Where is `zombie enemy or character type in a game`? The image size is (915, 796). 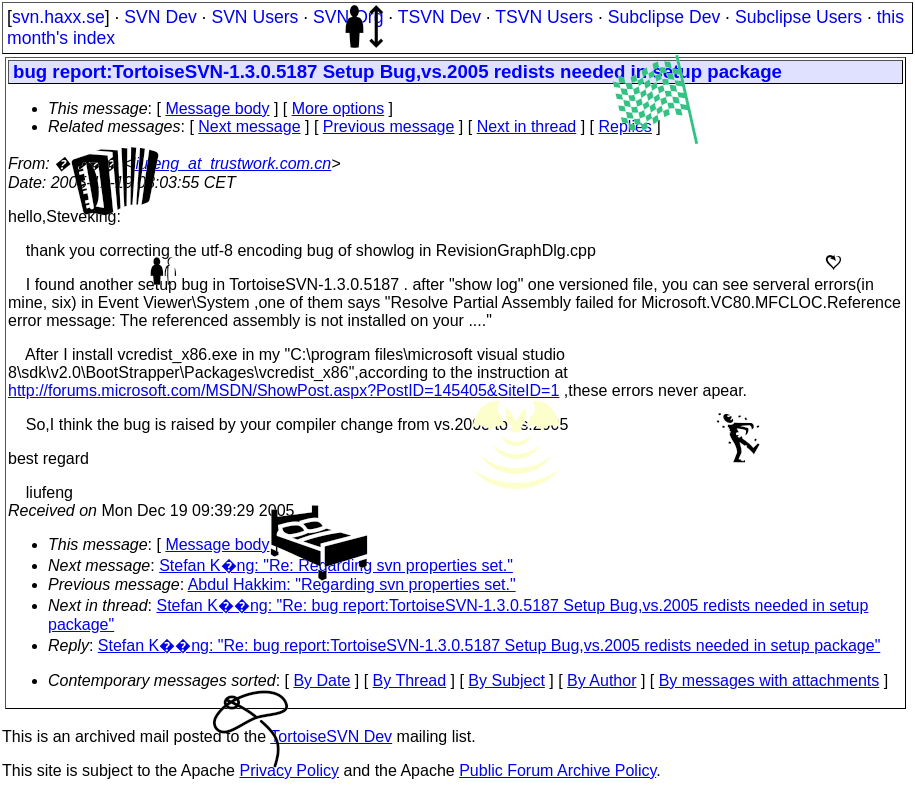
zombie enemy or character type in a game is located at coordinates (740, 437).